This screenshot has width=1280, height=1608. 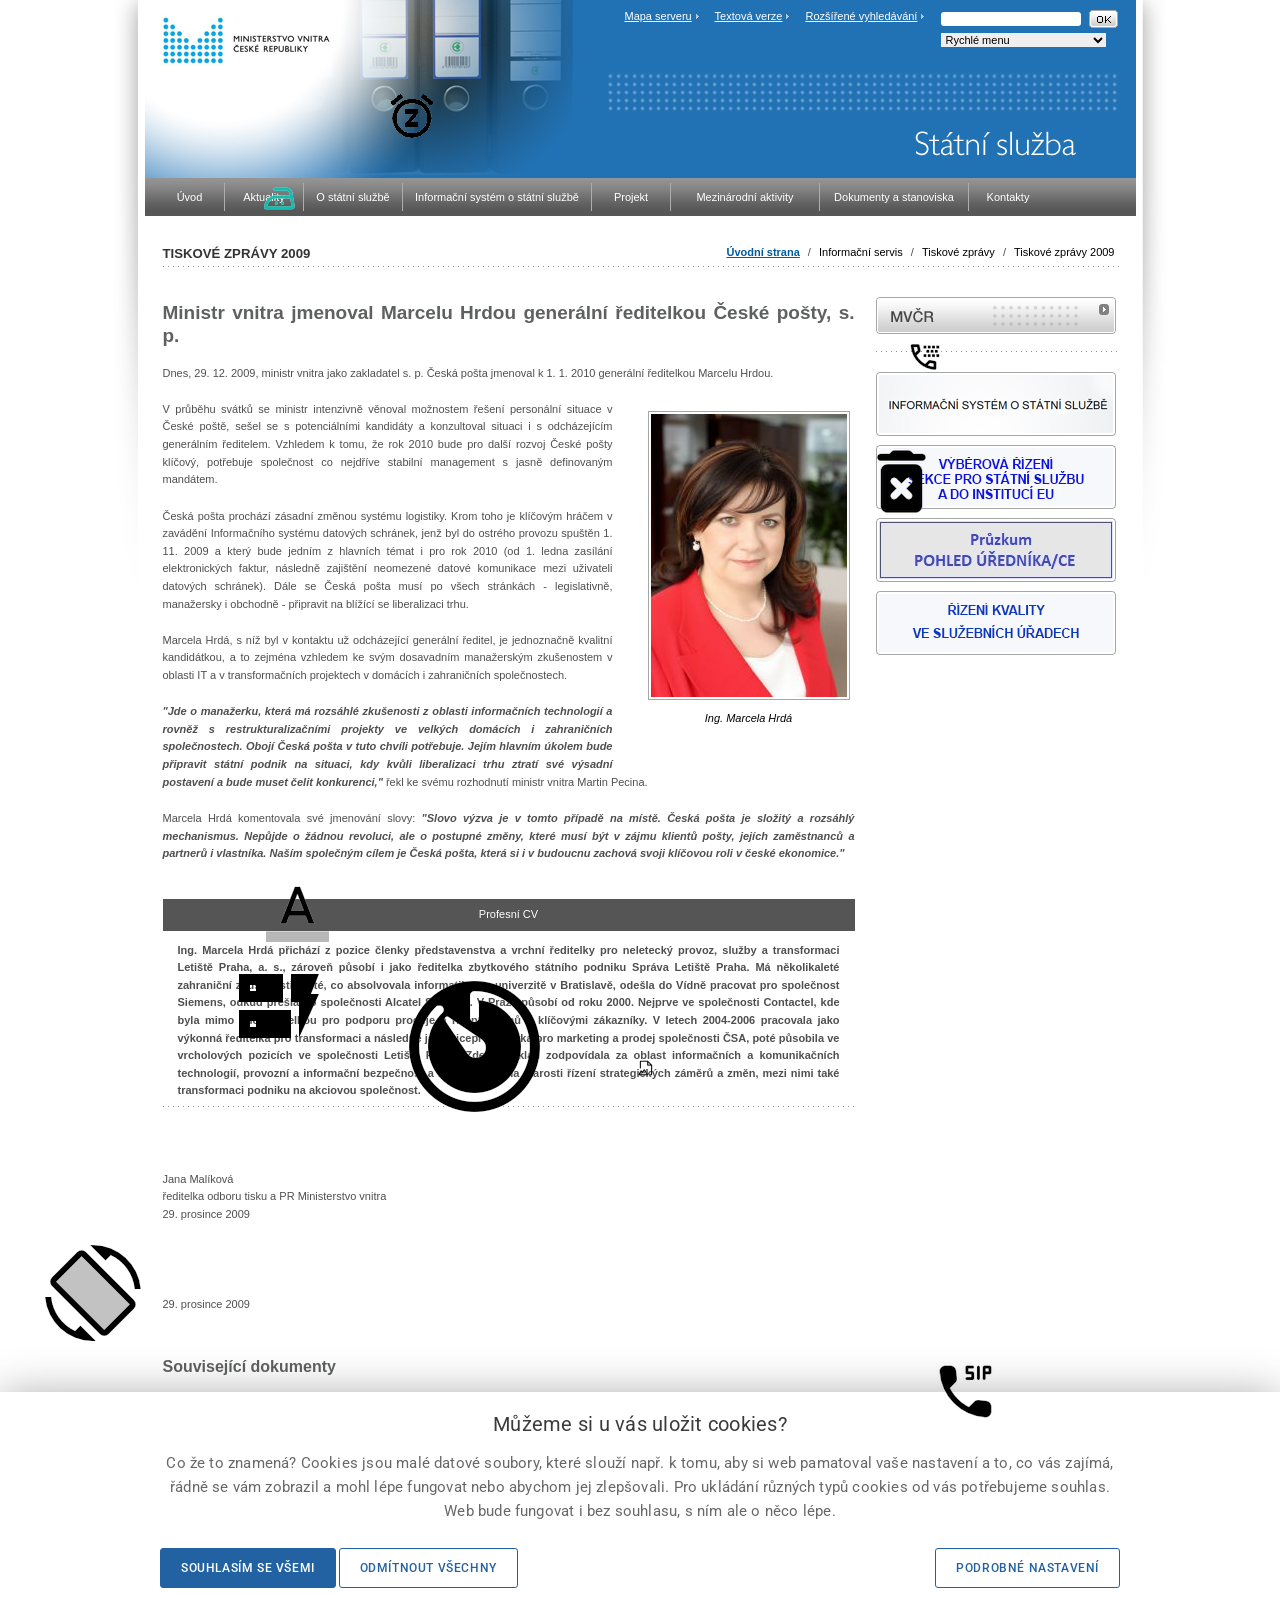 What do you see at coordinates (279, 1006) in the screenshot?
I see `access dynamic form builder` at bounding box center [279, 1006].